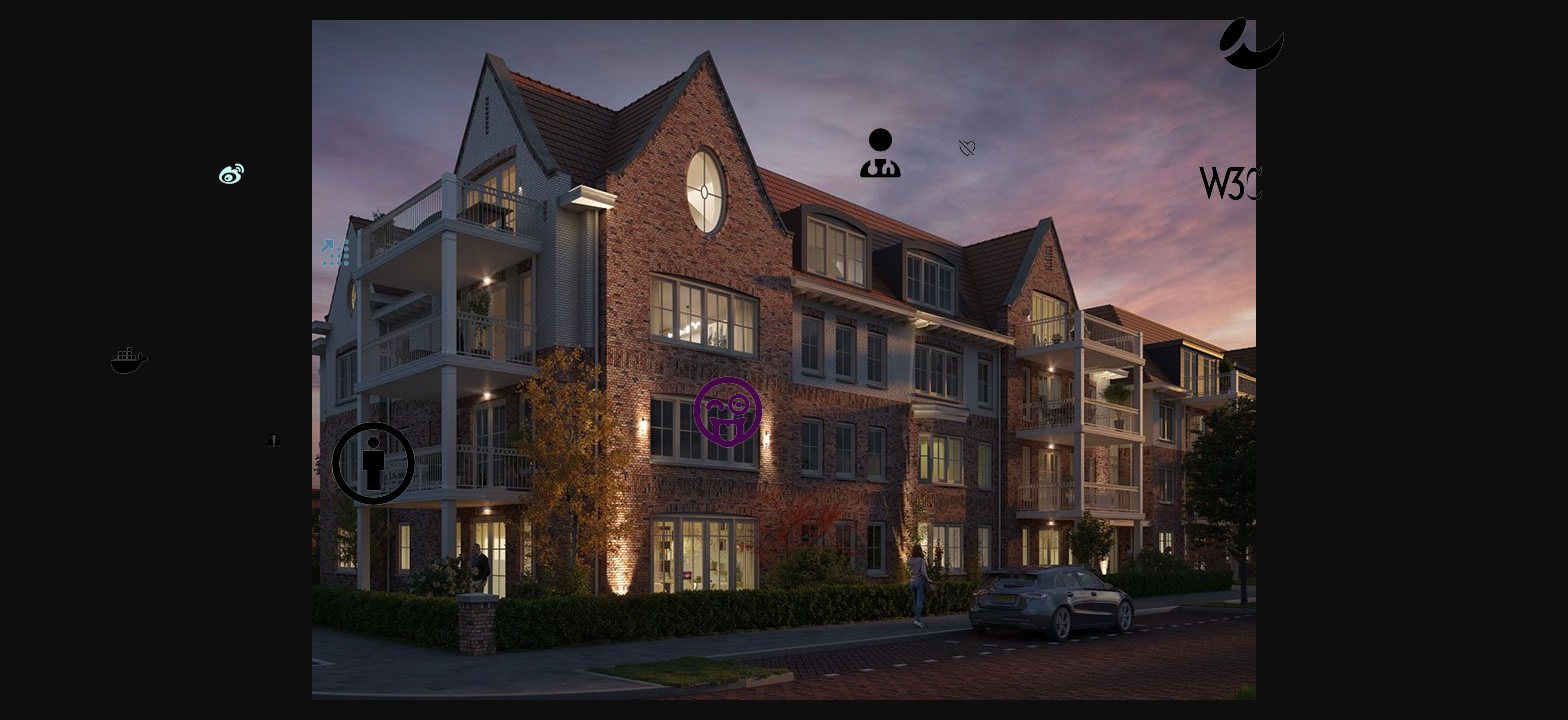  I want to click on remove from favorites, so click(967, 148).